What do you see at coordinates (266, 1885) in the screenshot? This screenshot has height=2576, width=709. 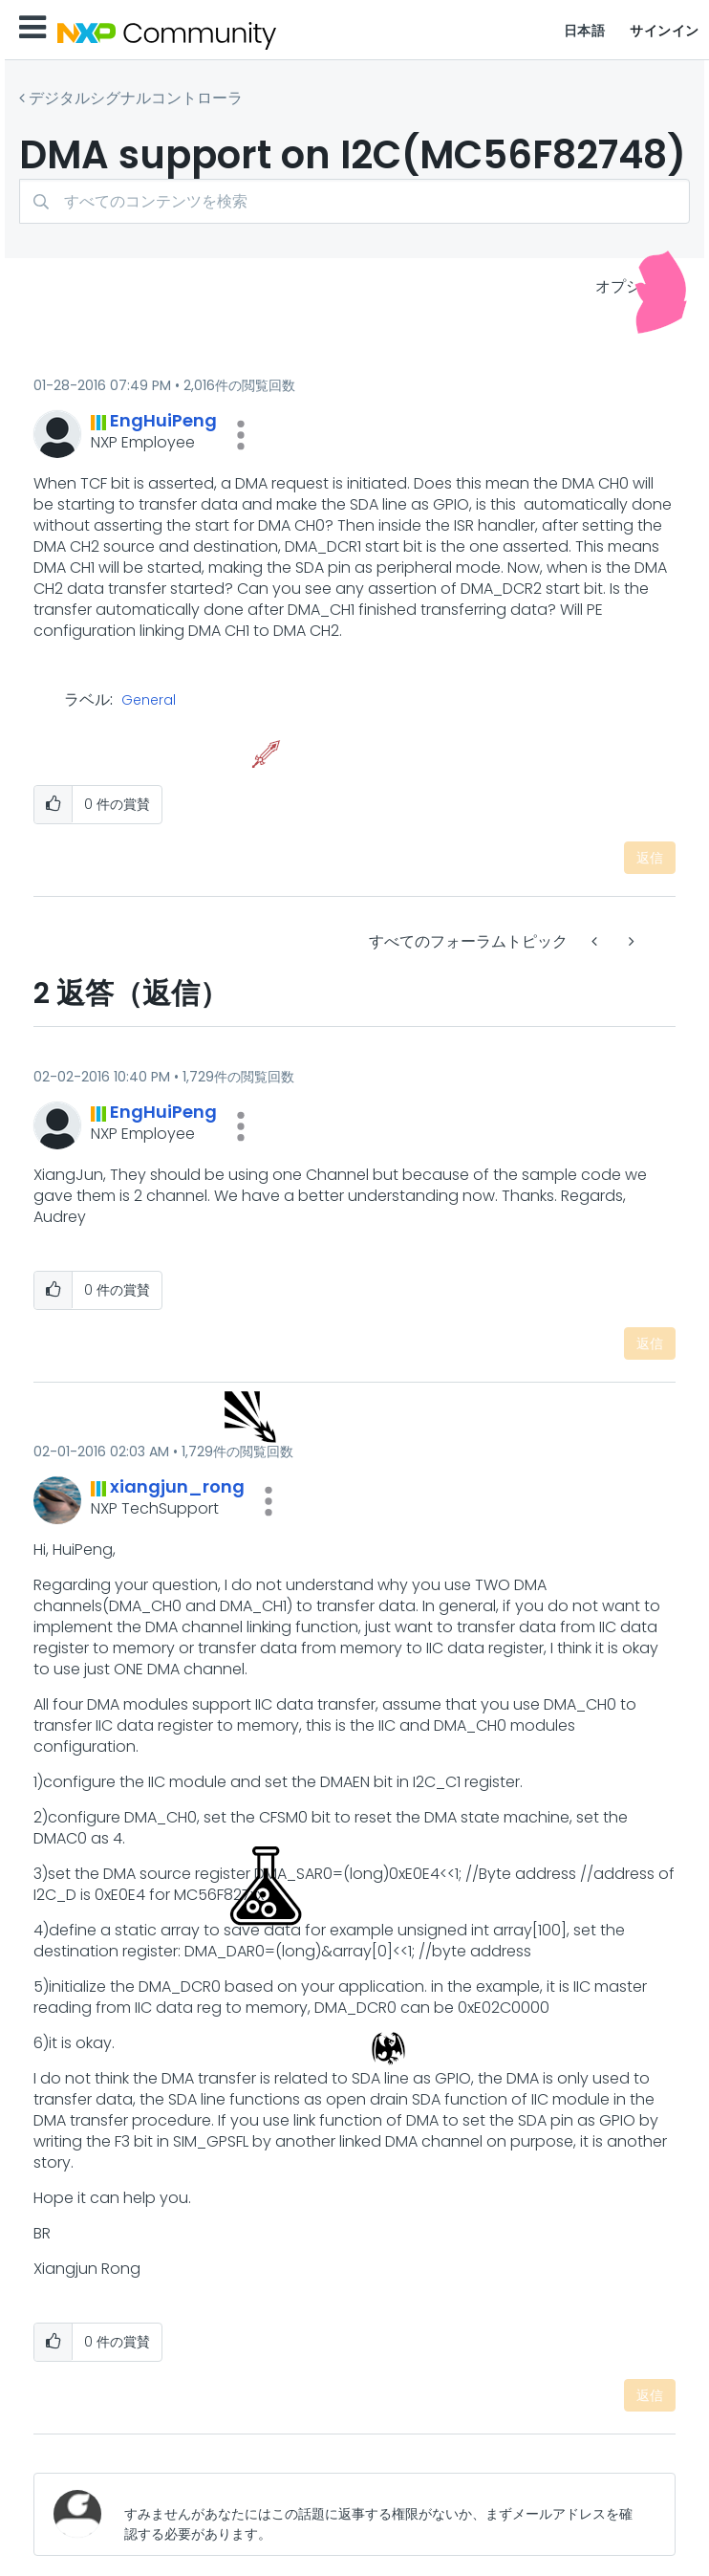 I see `access the chemistry or science section` at bounding box center [266, 1885].